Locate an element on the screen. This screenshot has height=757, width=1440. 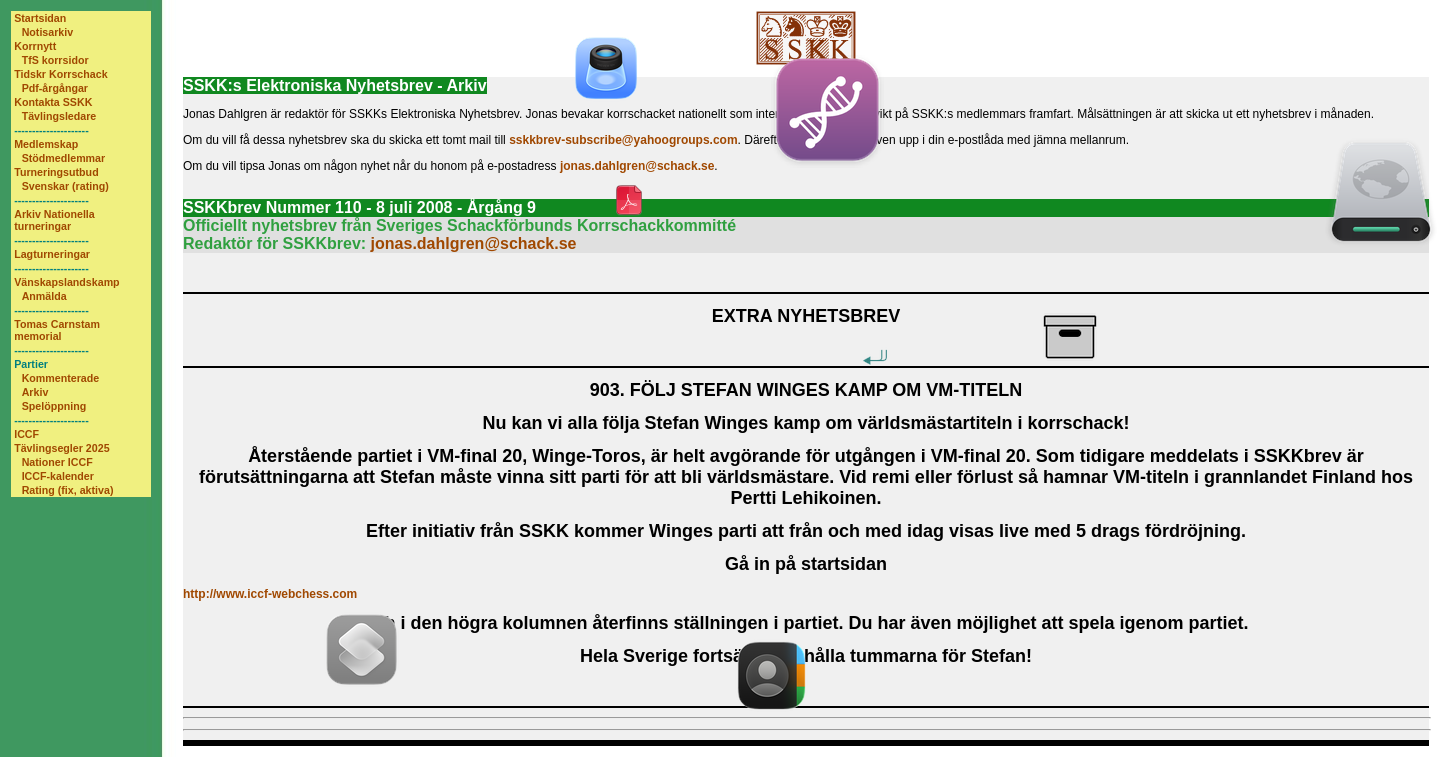
open the contacts app is located at coordinates (771, 675).